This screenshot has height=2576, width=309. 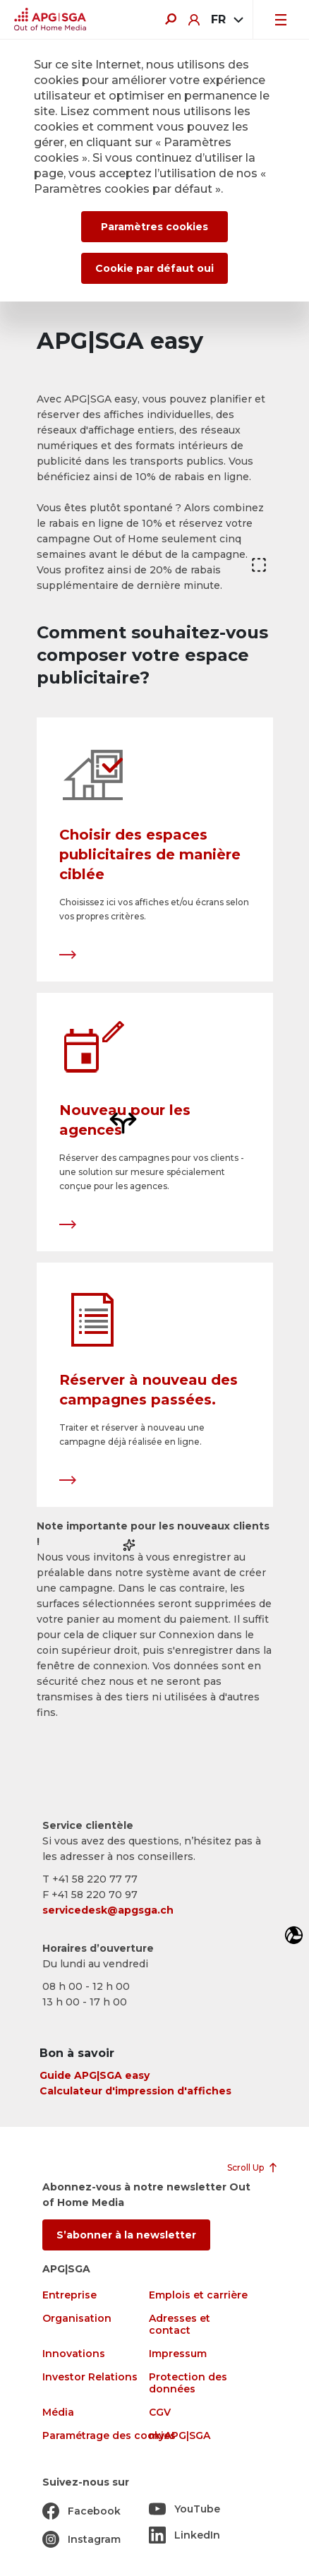 What do you see at coordinates (123, 1123) in the screenshot?
I see `switch or swap between two items` at bounding box center [123, 1123].